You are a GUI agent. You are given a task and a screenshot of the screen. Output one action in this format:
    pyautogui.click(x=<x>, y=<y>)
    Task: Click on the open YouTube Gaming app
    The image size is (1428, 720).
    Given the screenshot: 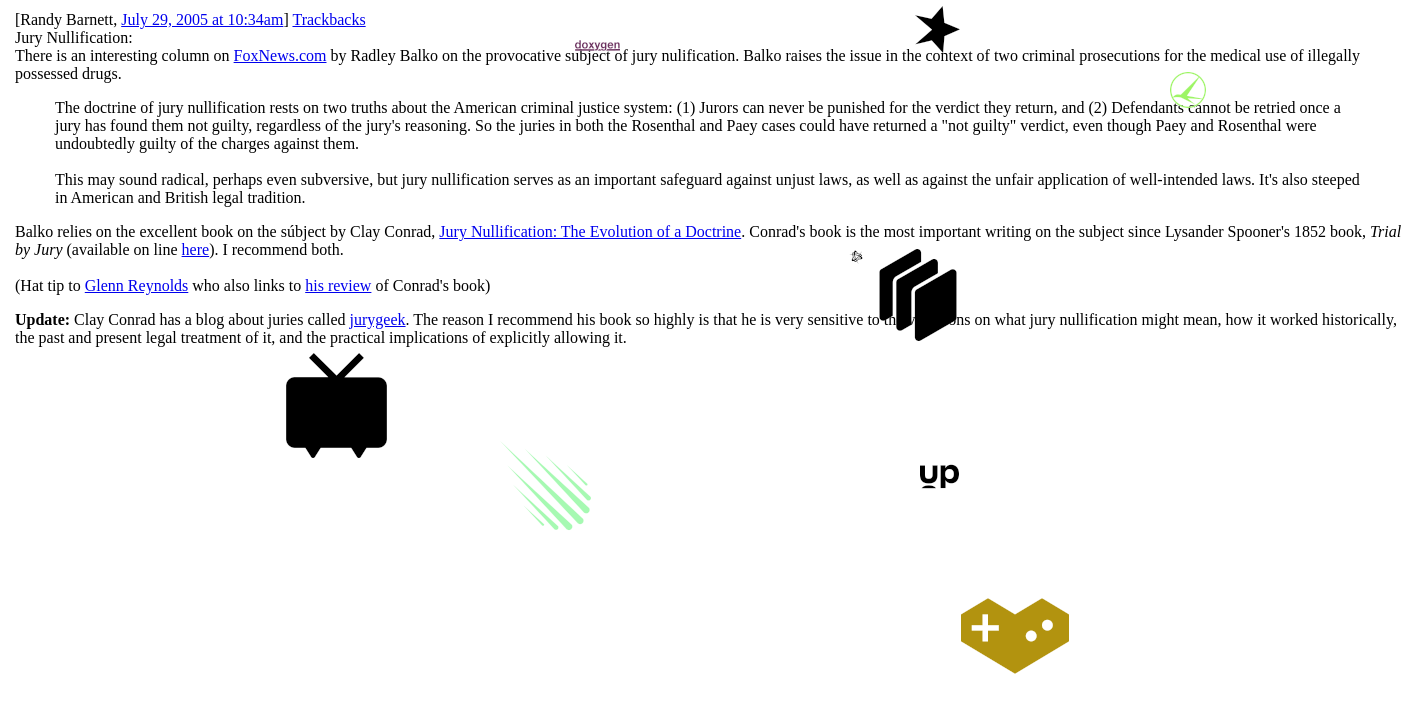 What is the action you would take?
    pyautogui.click(x=1015, y=636)
    